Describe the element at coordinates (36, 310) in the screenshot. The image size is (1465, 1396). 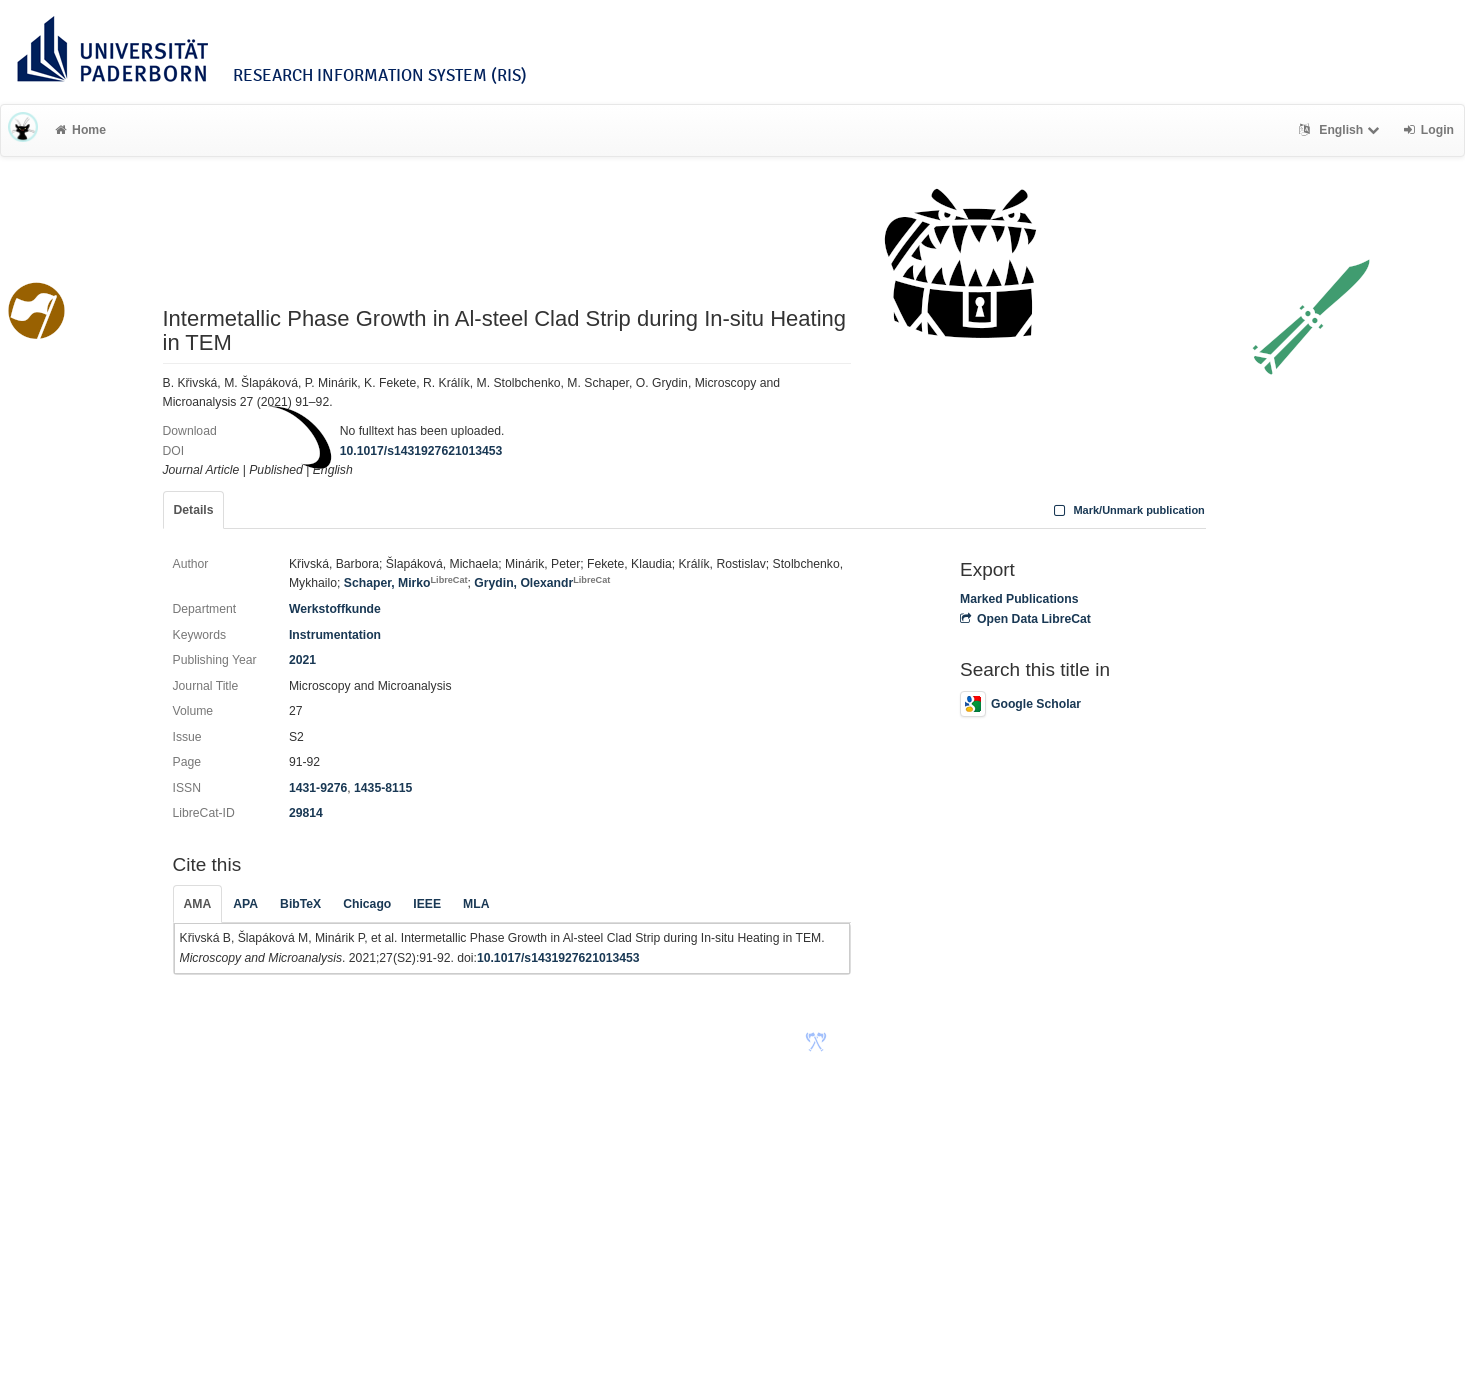
I see `flag or report content` at that location.